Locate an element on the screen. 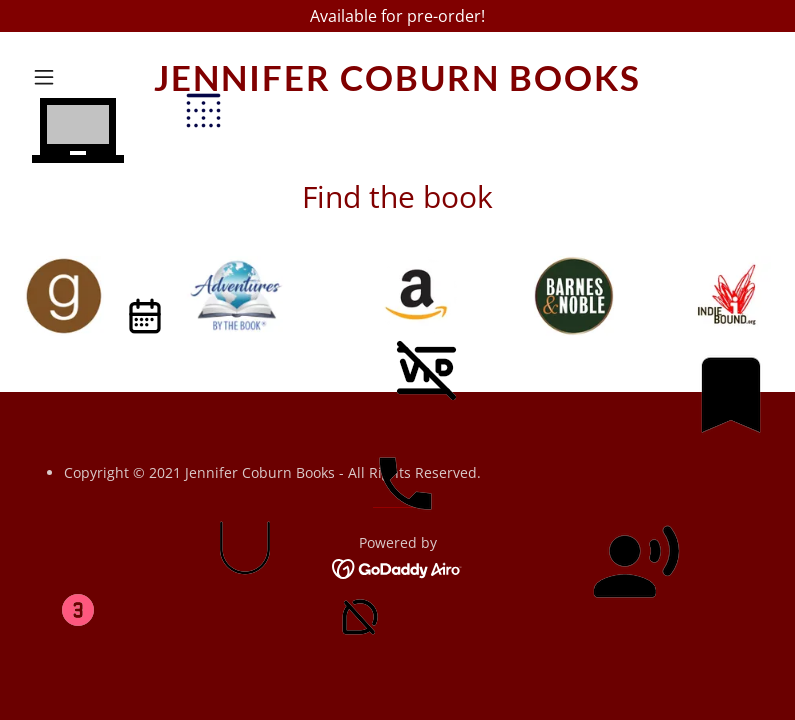  bookmark this item is located at coordinates (731, 395).